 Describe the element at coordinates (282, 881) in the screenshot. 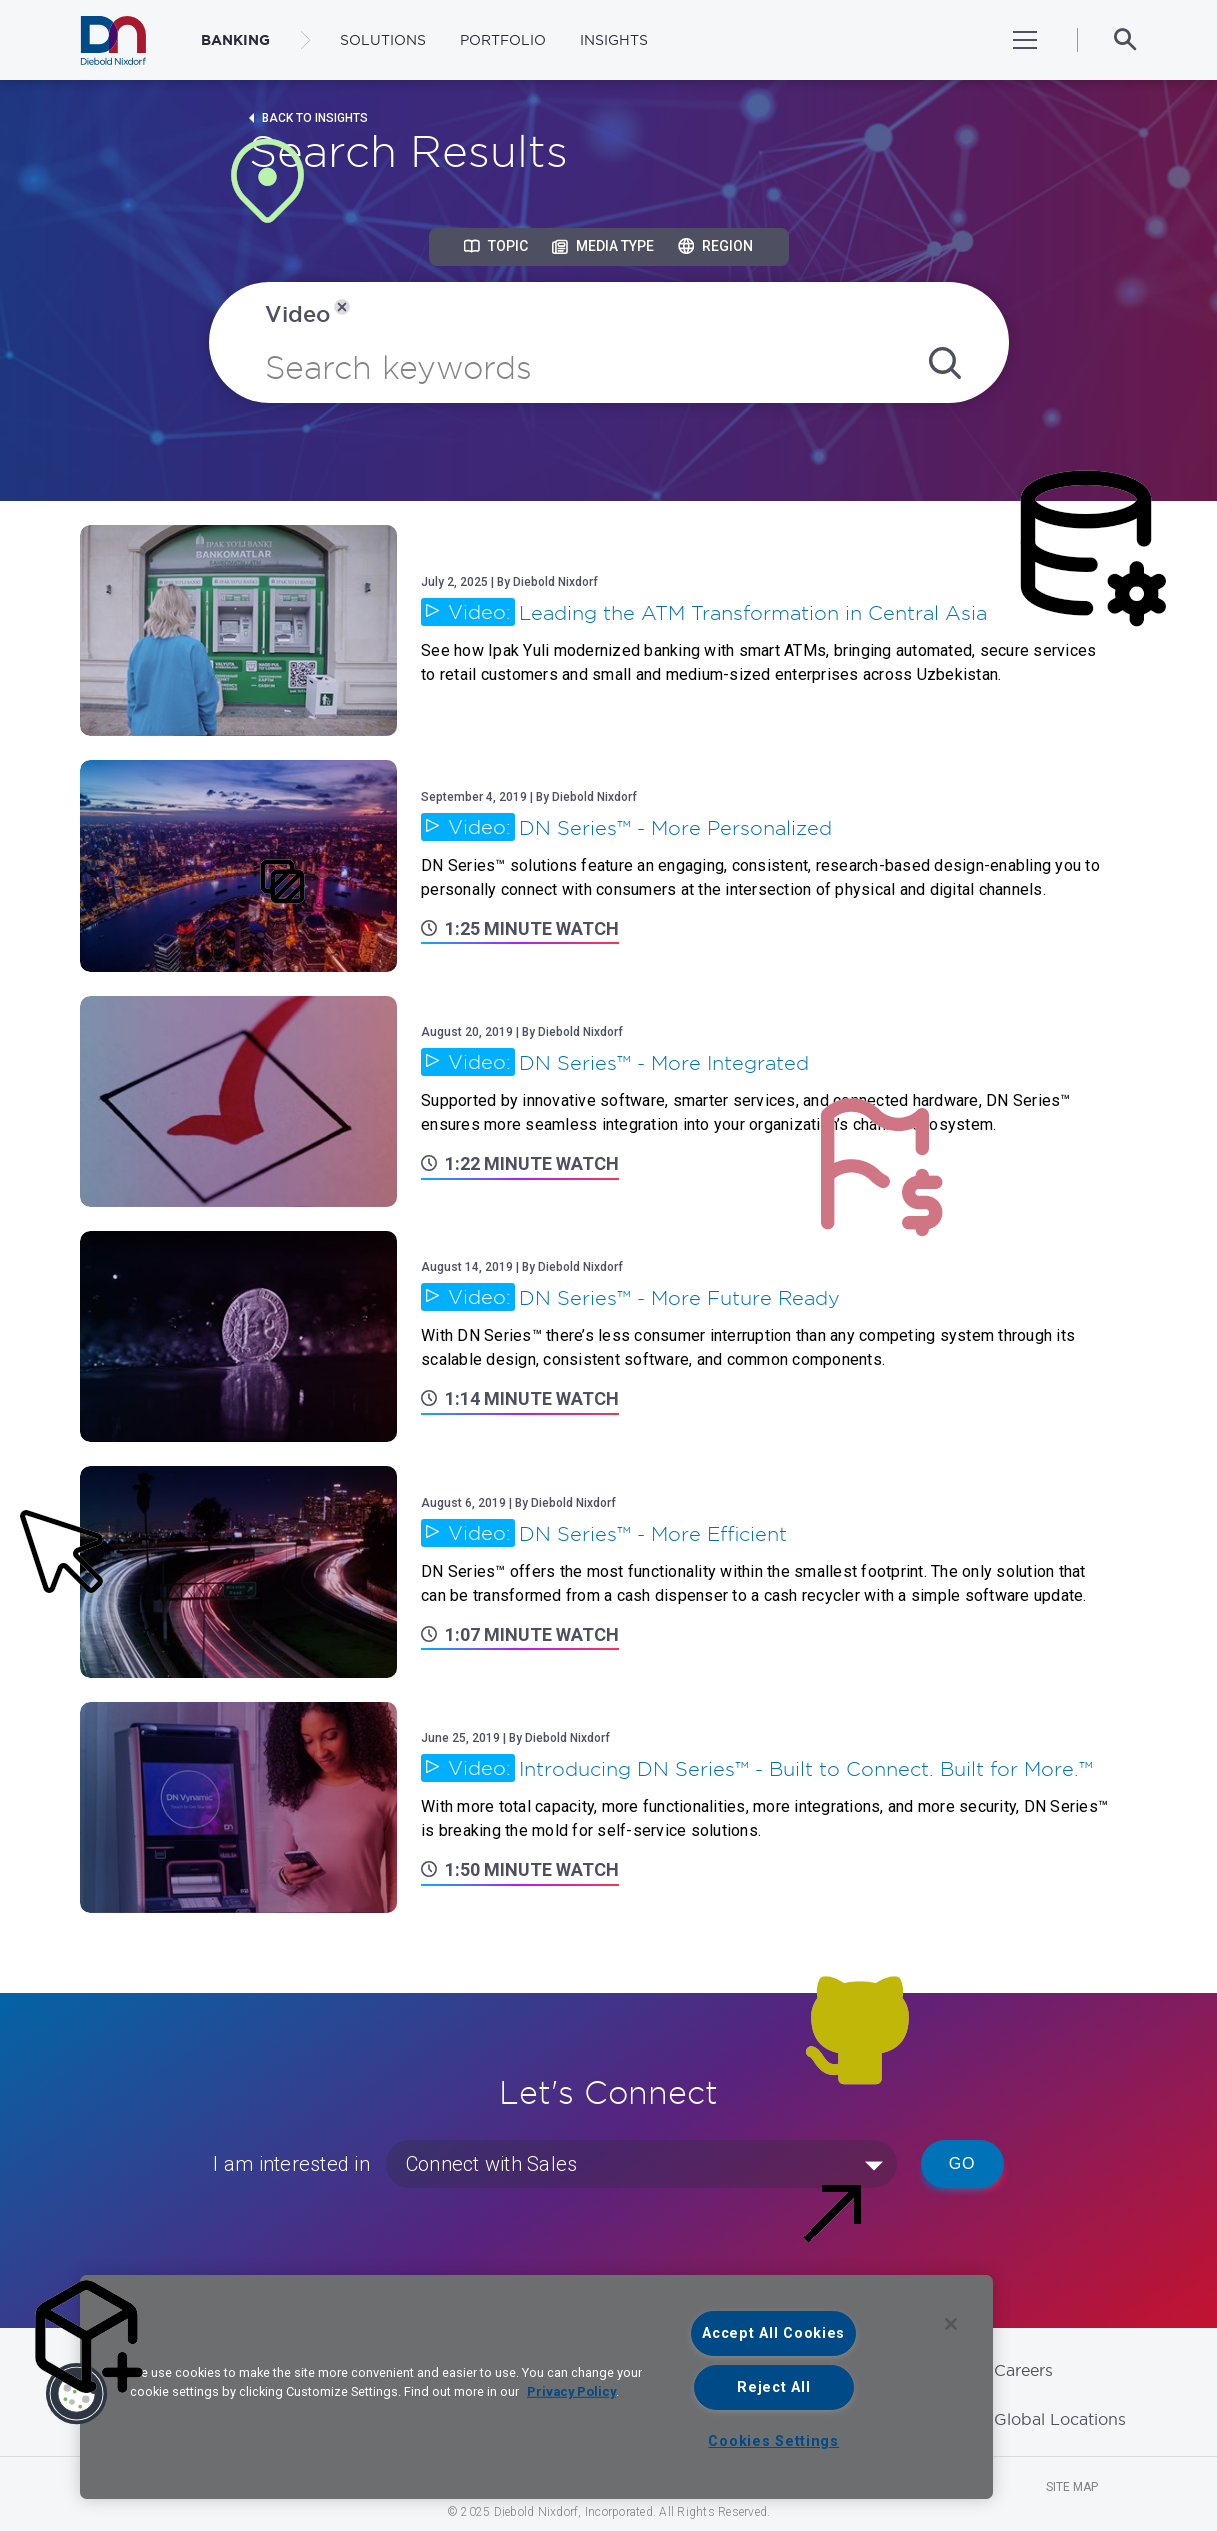

I see `select multiple items or objects` at that location.